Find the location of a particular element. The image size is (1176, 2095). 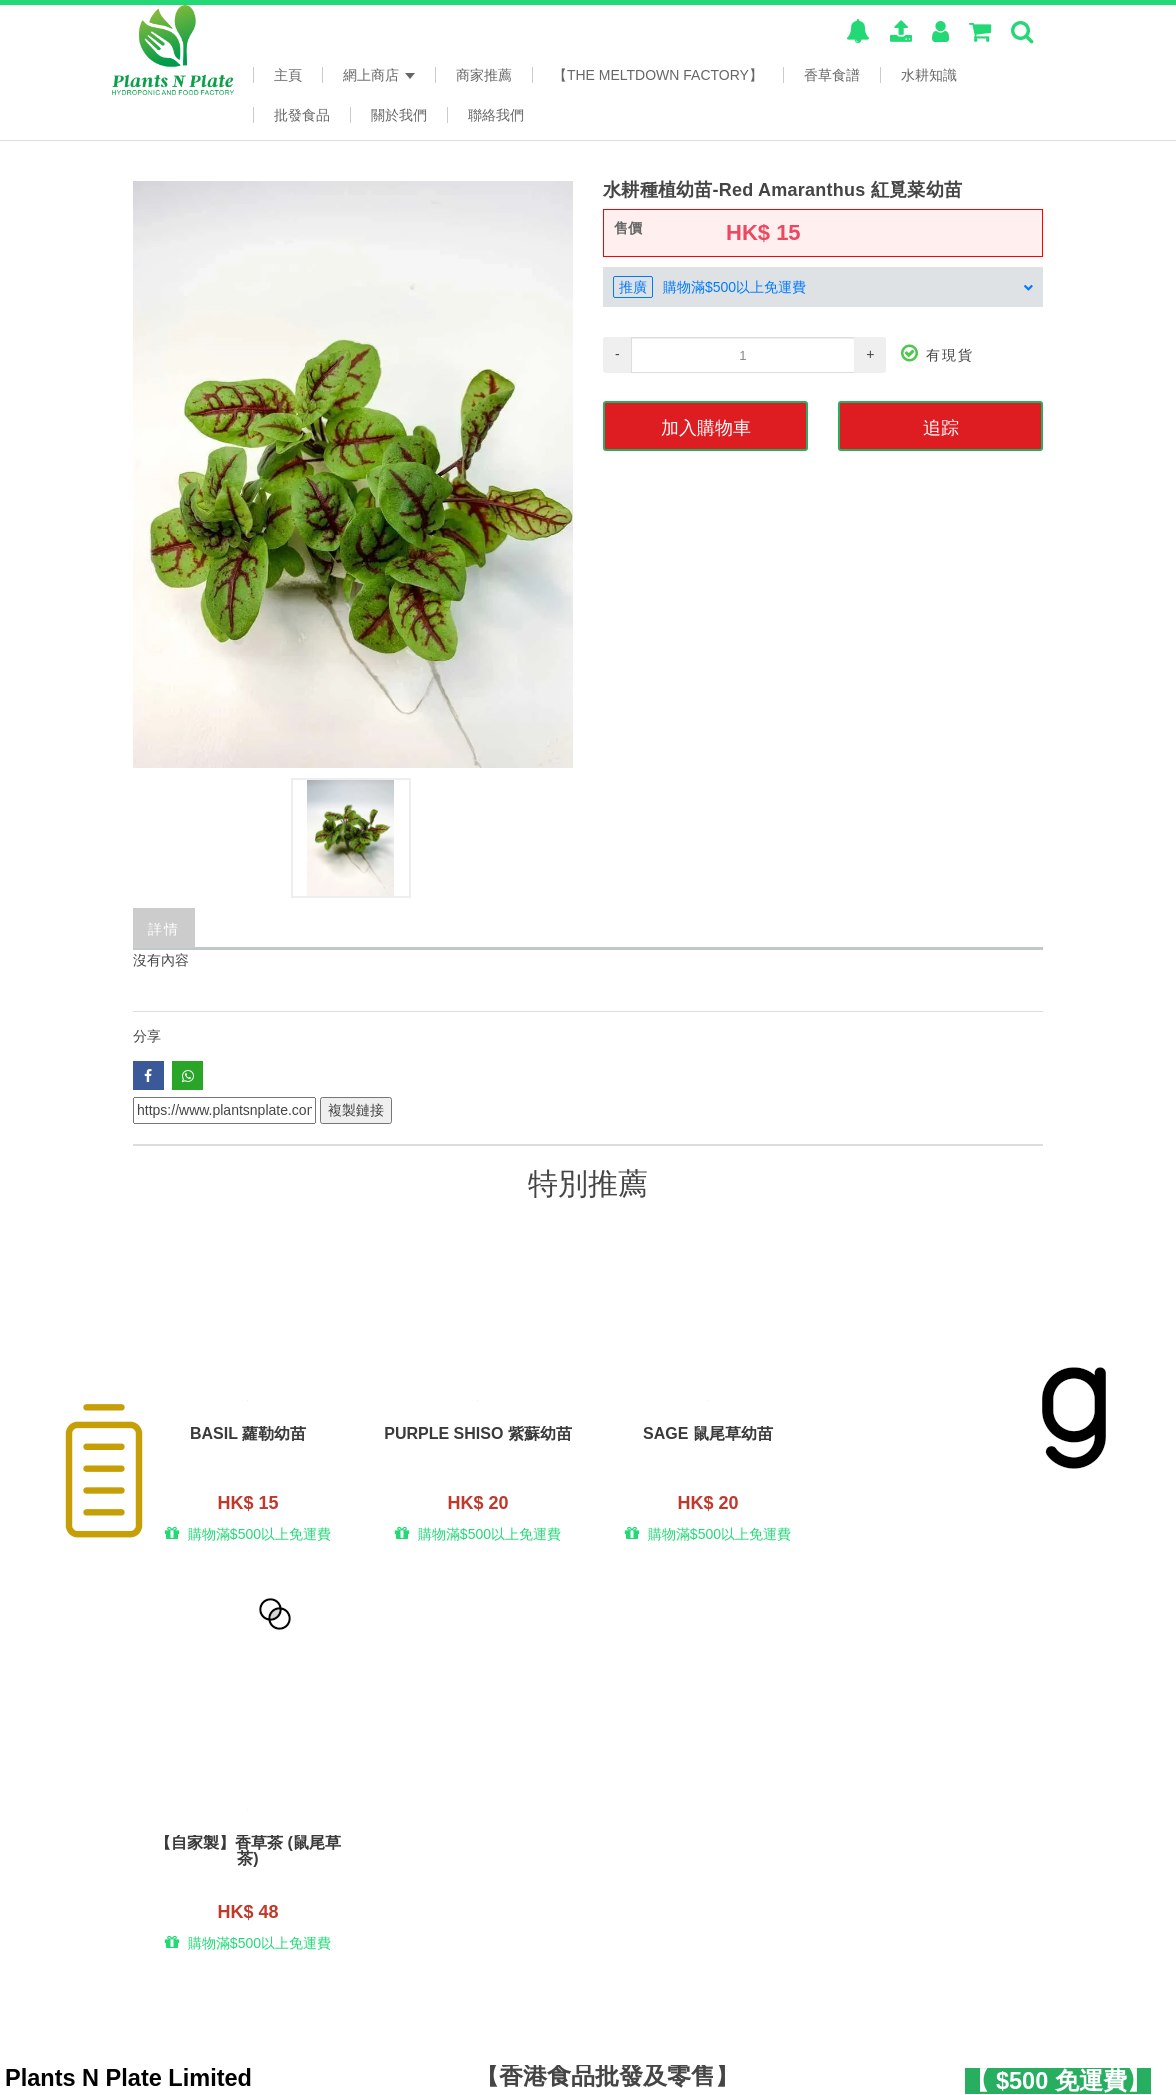

intersect or merge two shapes is located at coordinates (275, 1614).